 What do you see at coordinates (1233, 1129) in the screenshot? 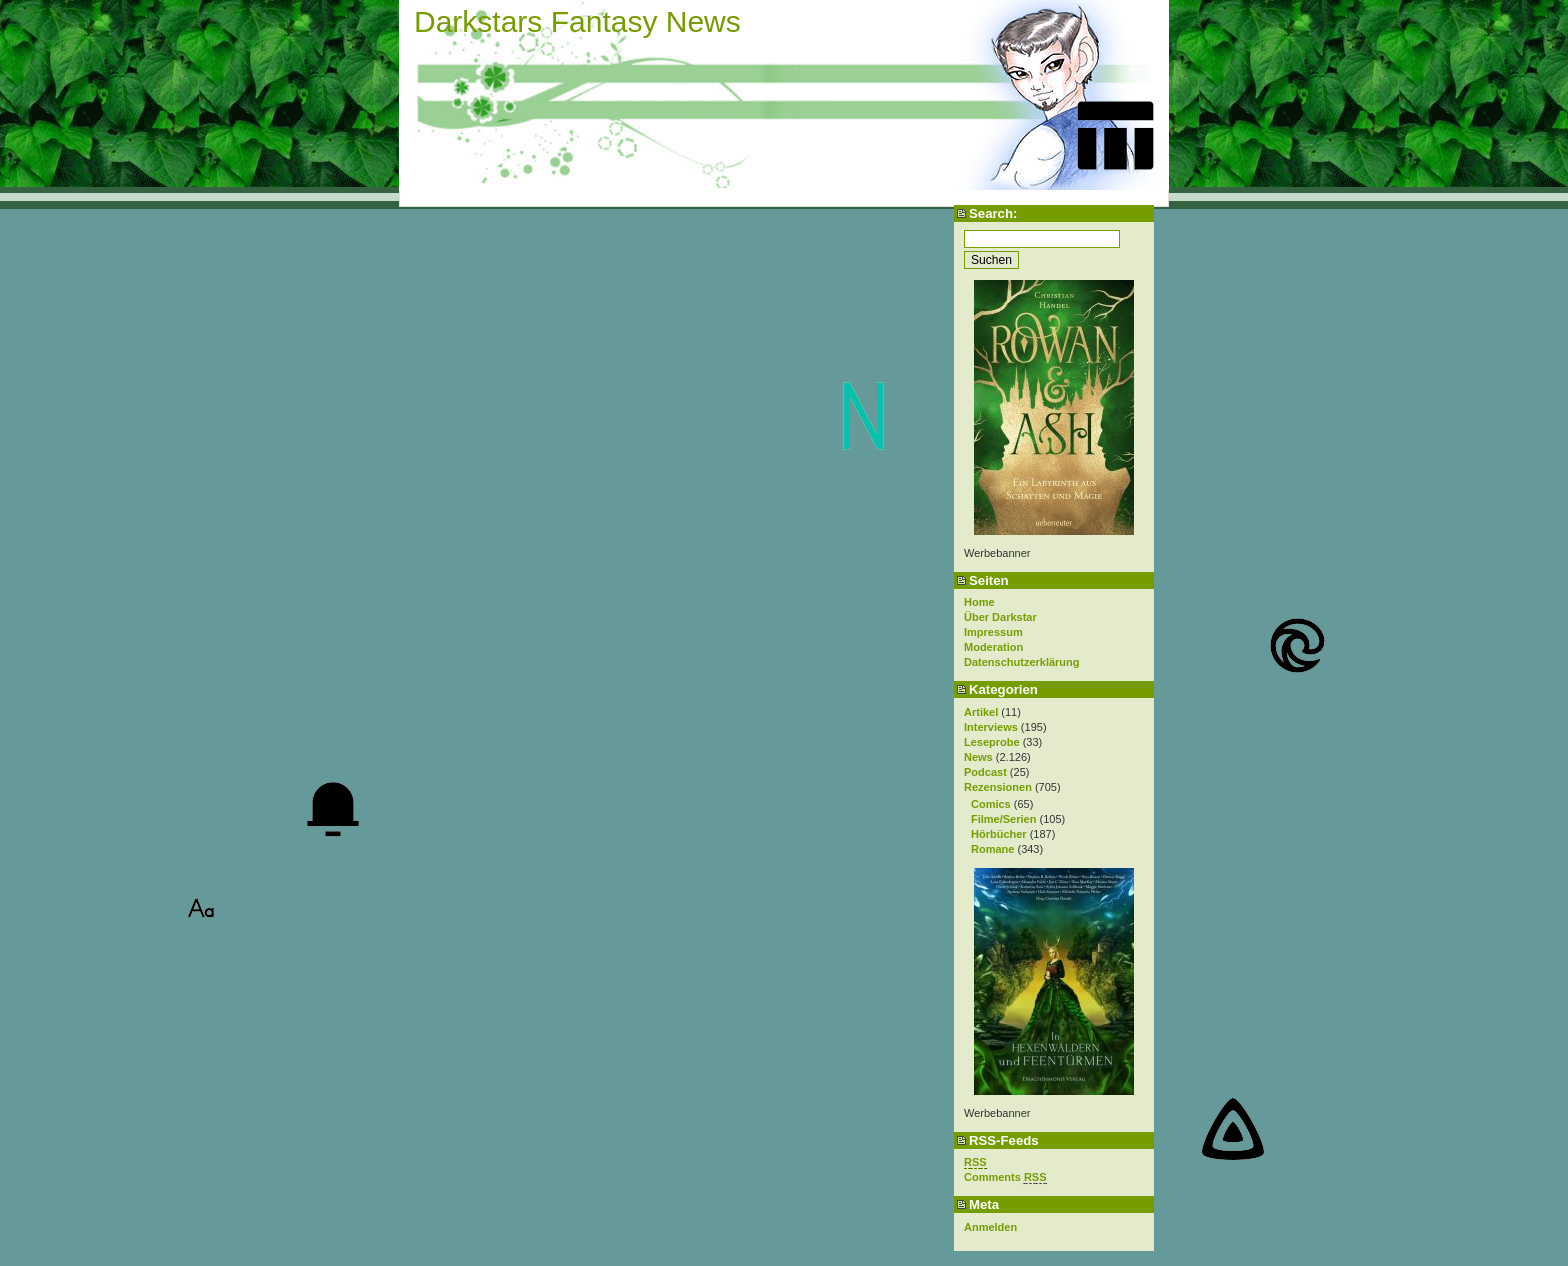
I see `open Jellyfin media server app` at bounding box center [1233, 1129].